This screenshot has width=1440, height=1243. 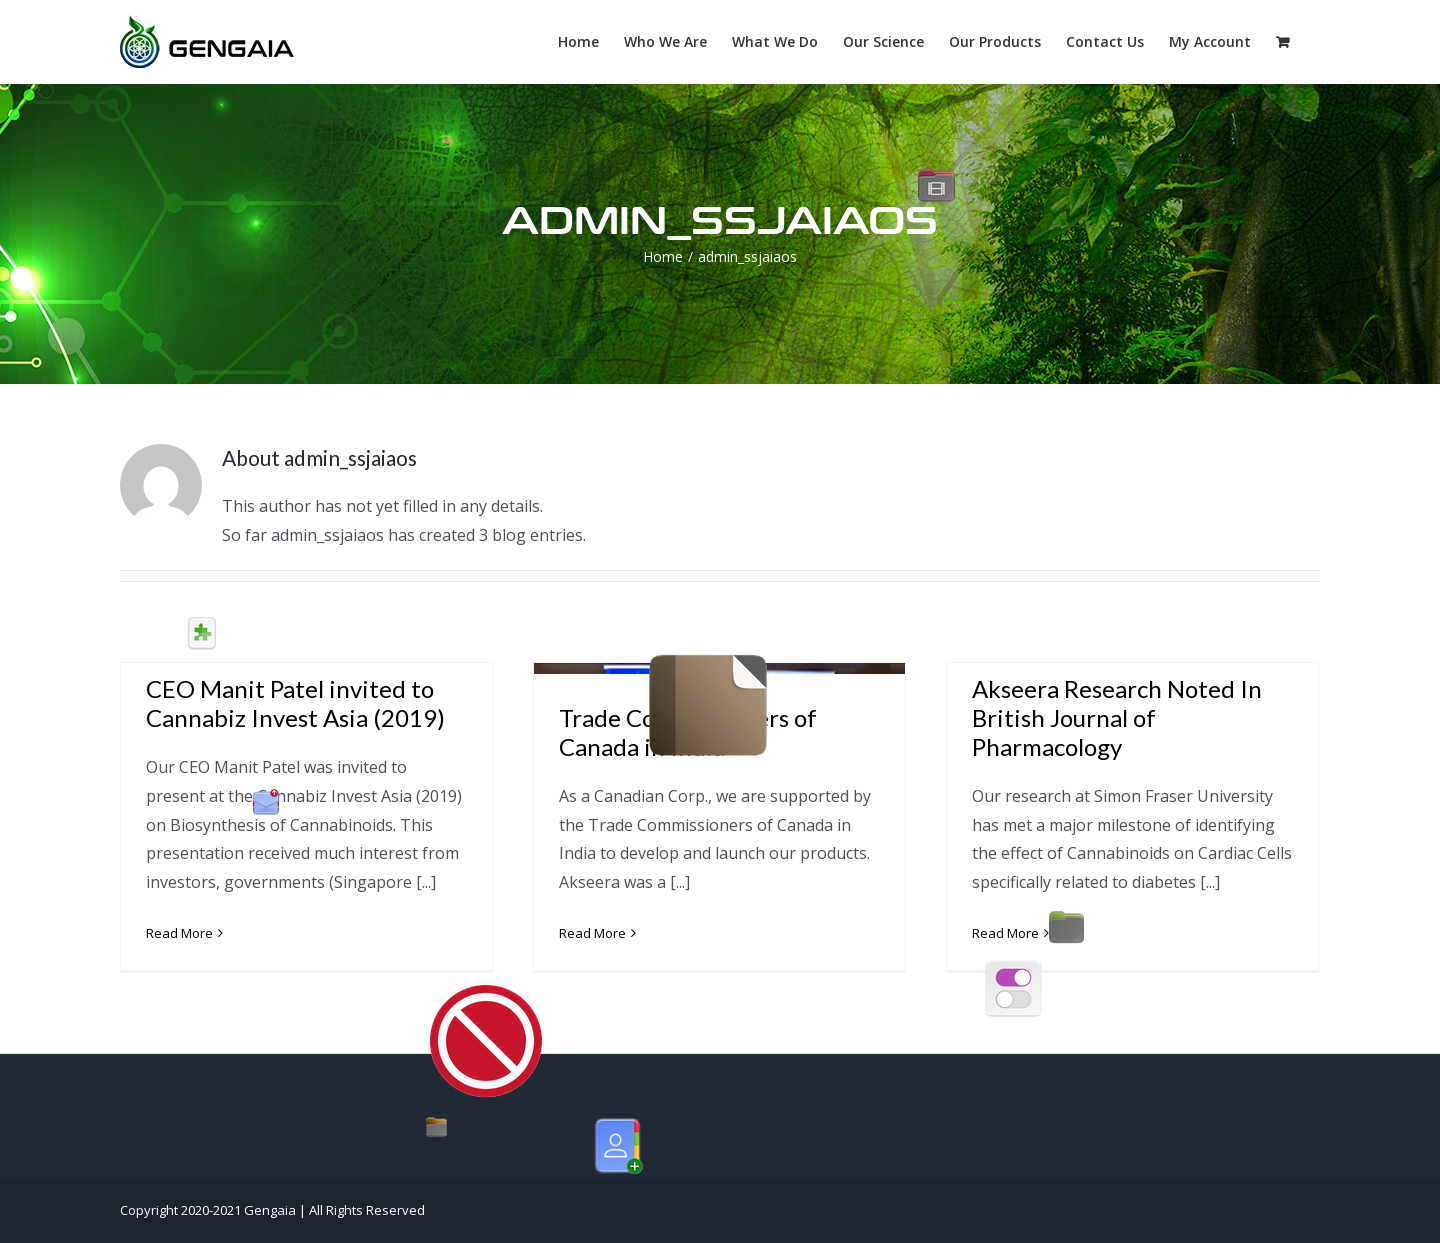 What do you see at coordinates (202, 633) in the screenshot?
I see `install a browser extension or add-on` at bounding box center [202, 633].